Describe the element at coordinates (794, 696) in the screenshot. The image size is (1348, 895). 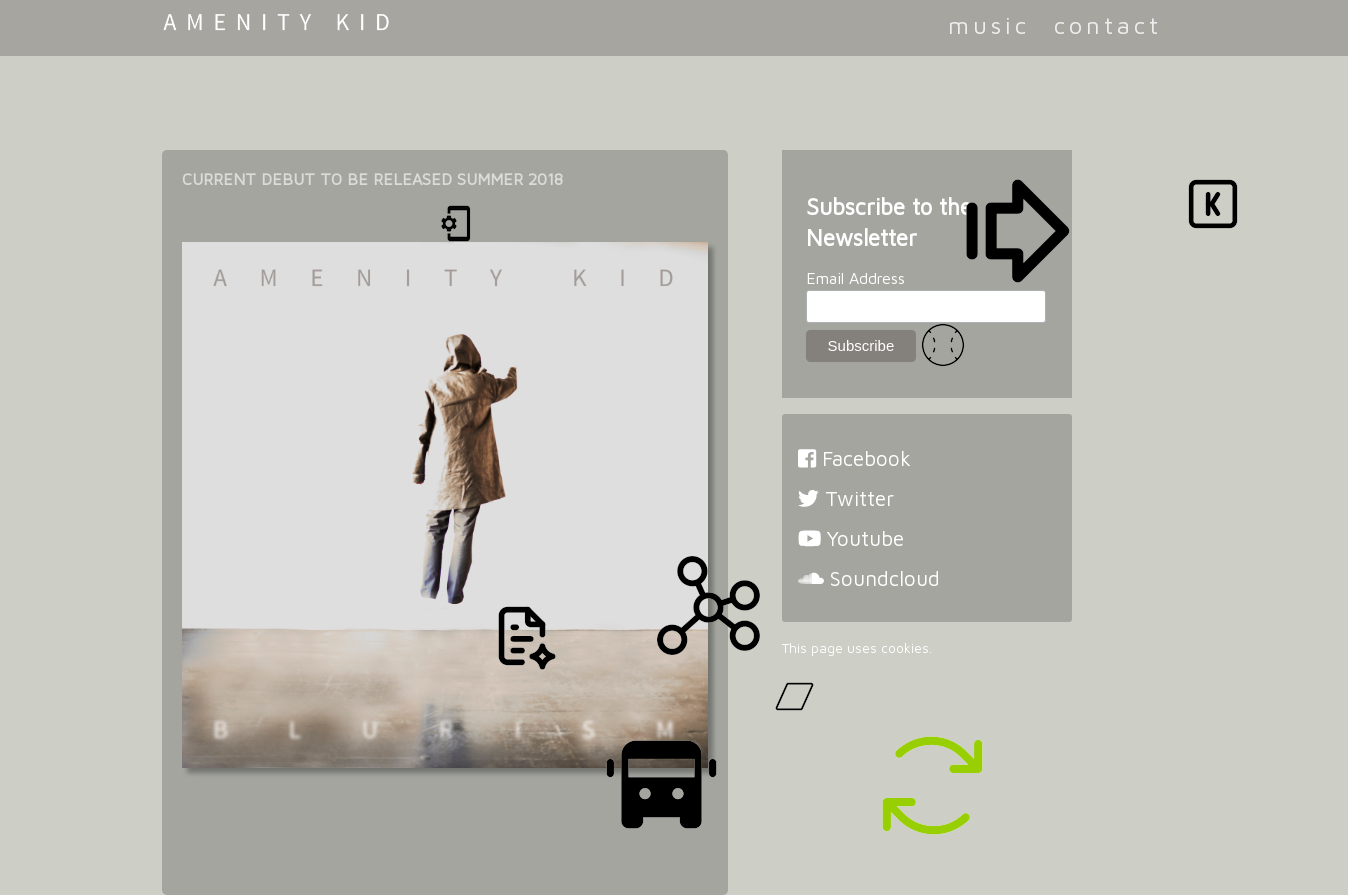
I see `insert a parallelogram shape` at that location.